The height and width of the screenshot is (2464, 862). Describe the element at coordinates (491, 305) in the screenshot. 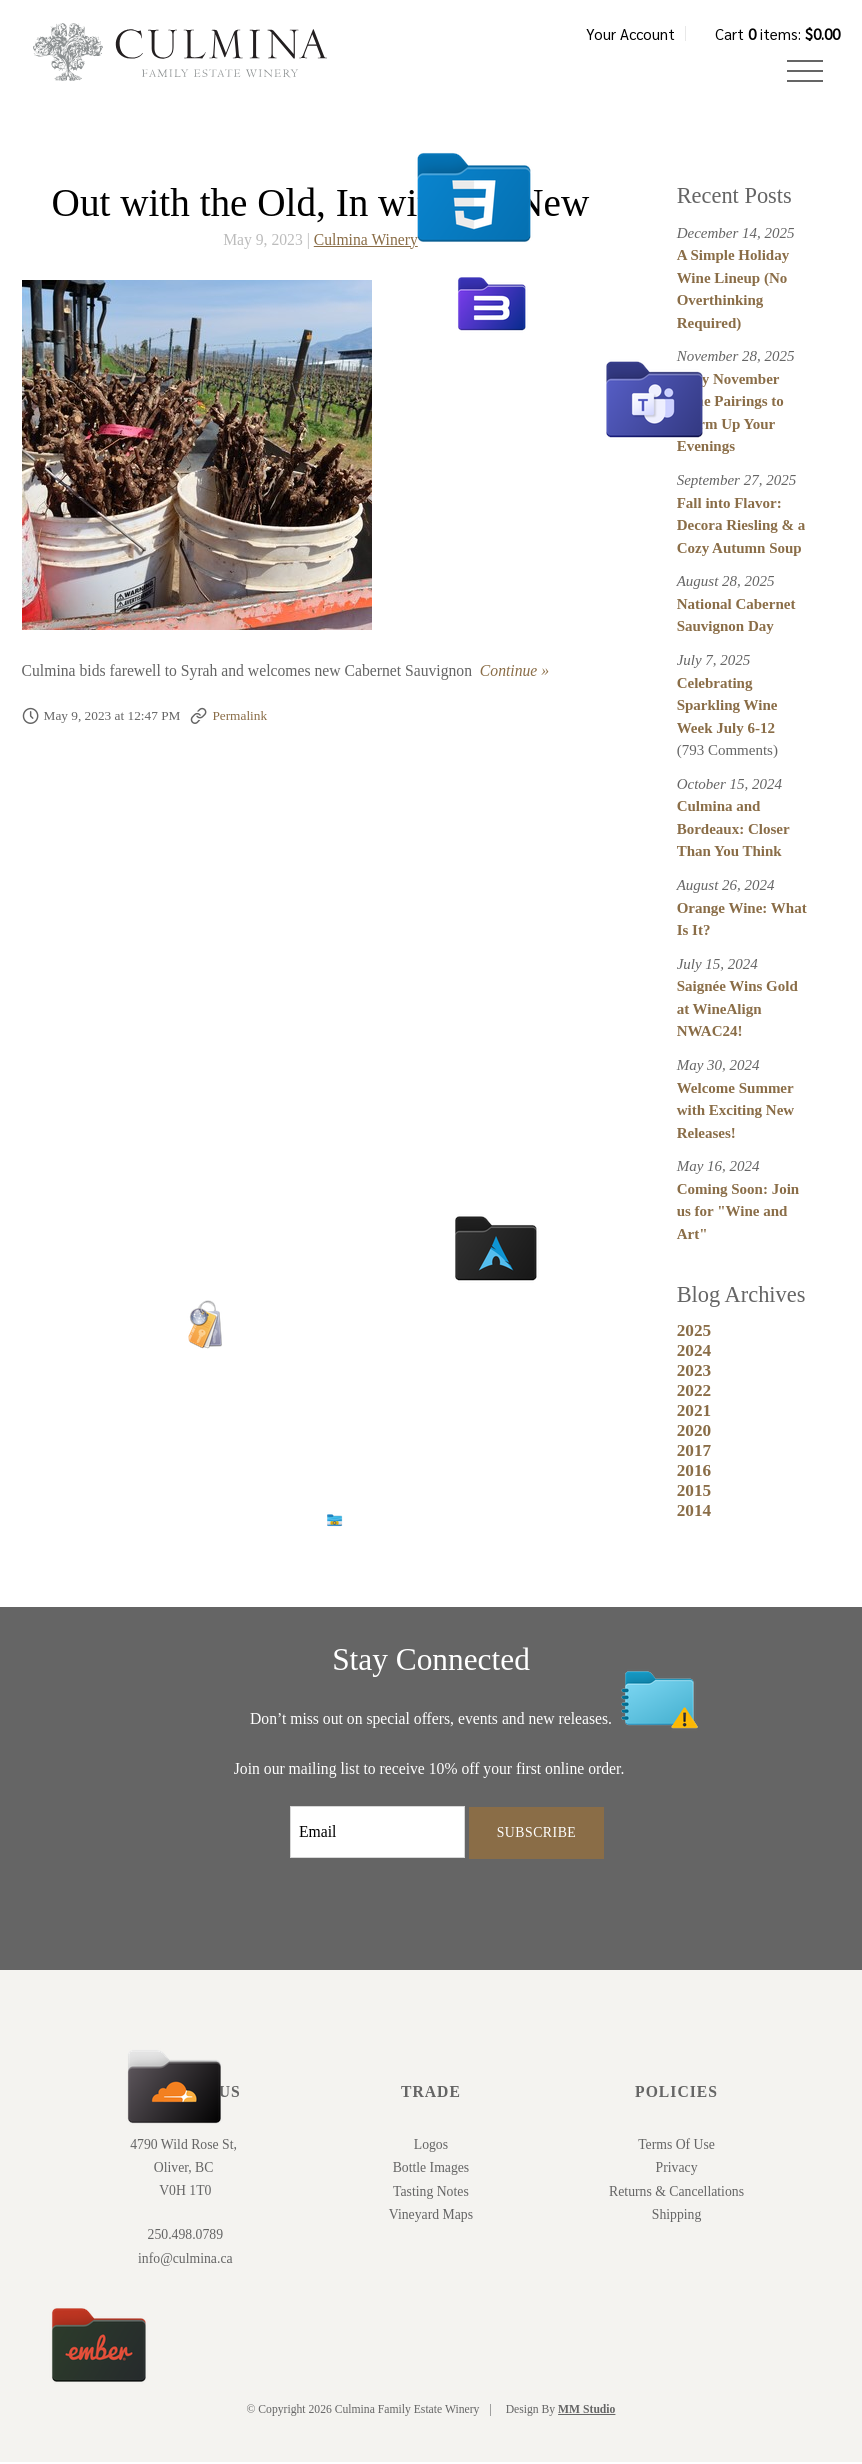

I see `rpcs3 emulator folder` at that location.